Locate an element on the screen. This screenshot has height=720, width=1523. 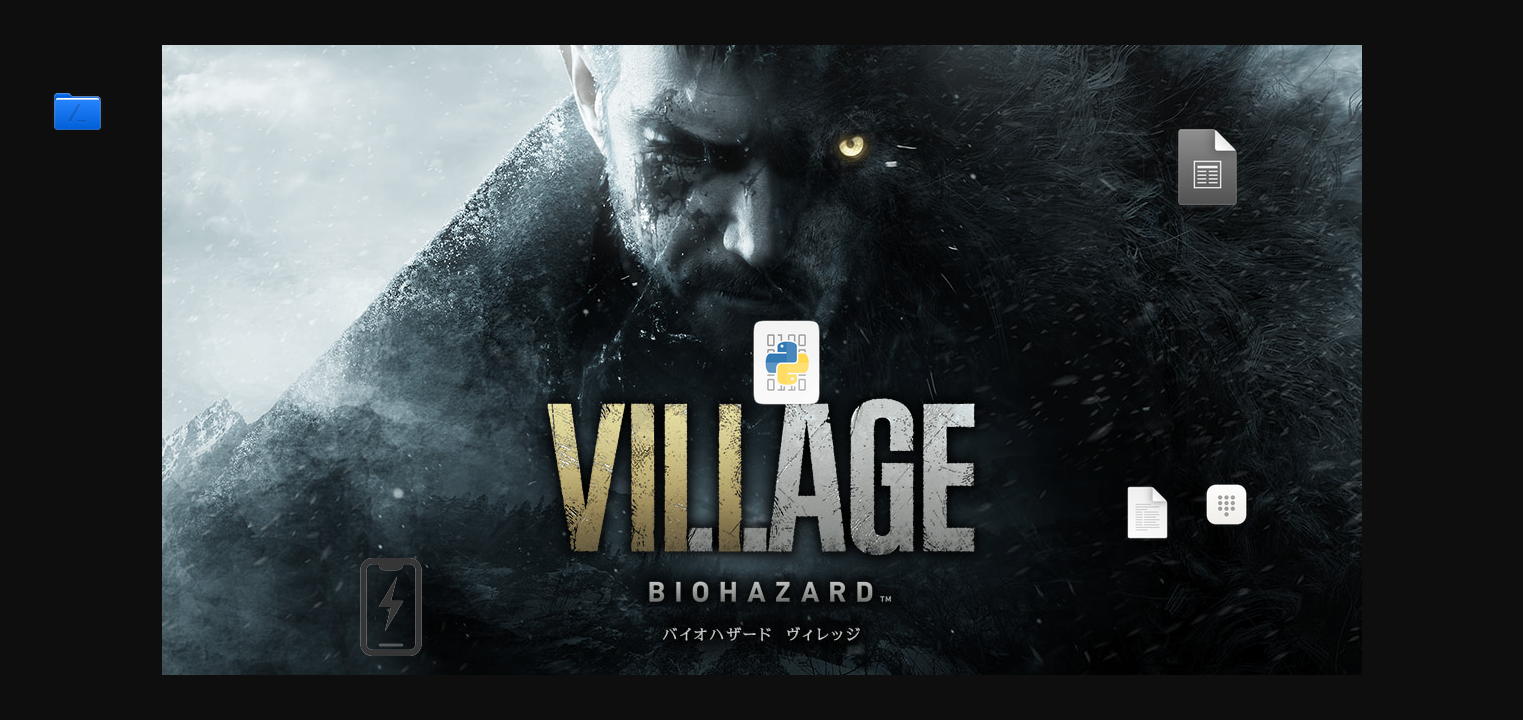
python bytecode file (.pyc) is located at coordinates (786, 362).